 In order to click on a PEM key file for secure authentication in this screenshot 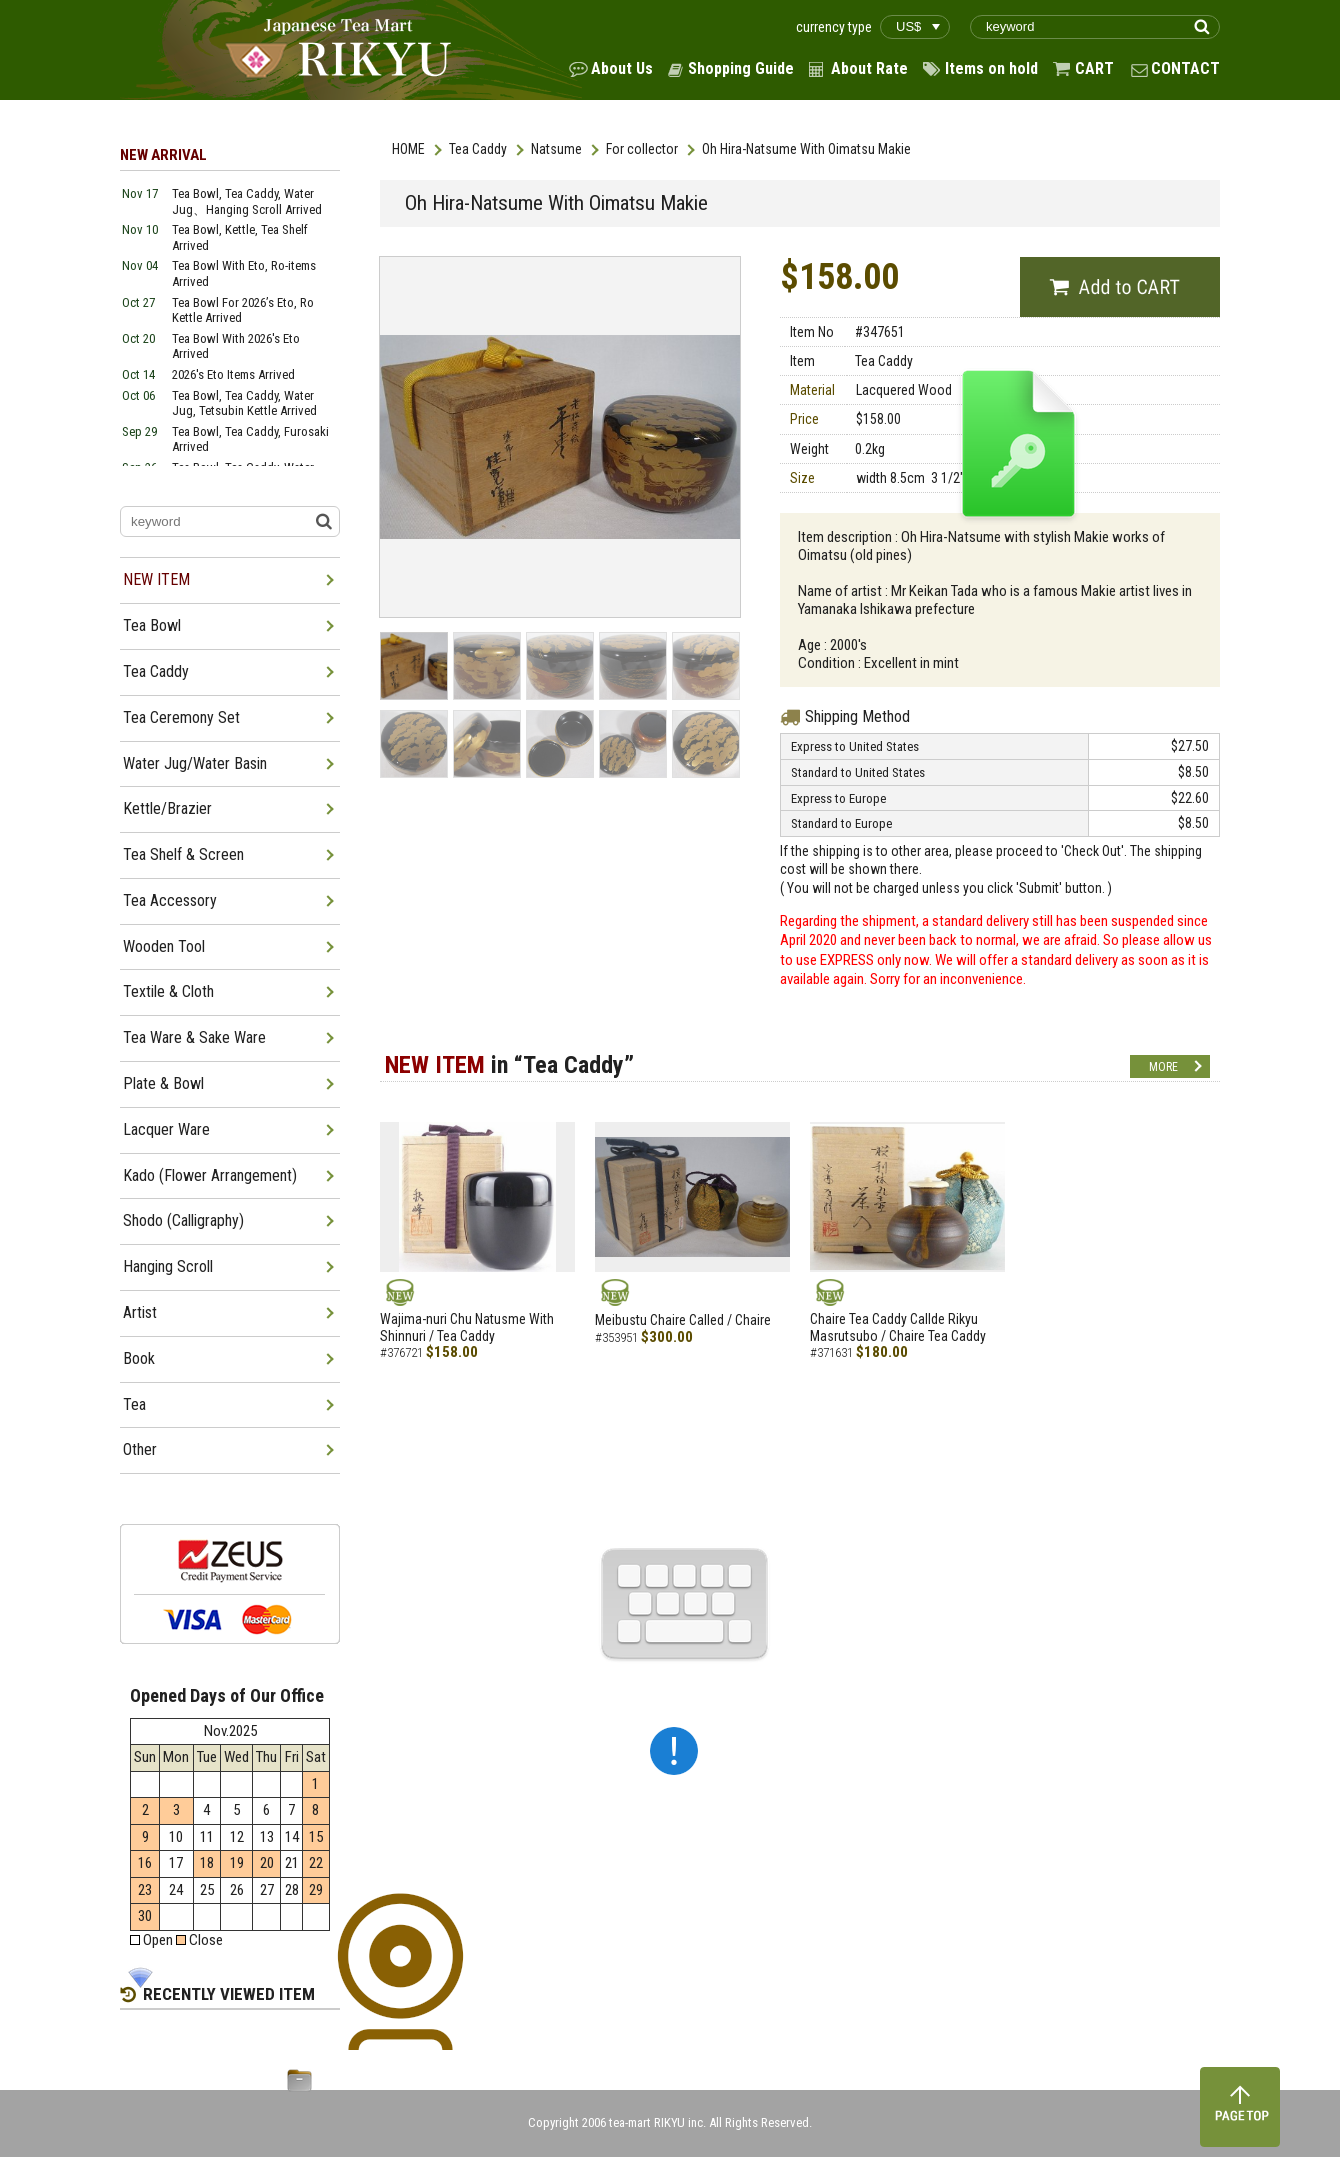, I will do `click(1018, 446)`.